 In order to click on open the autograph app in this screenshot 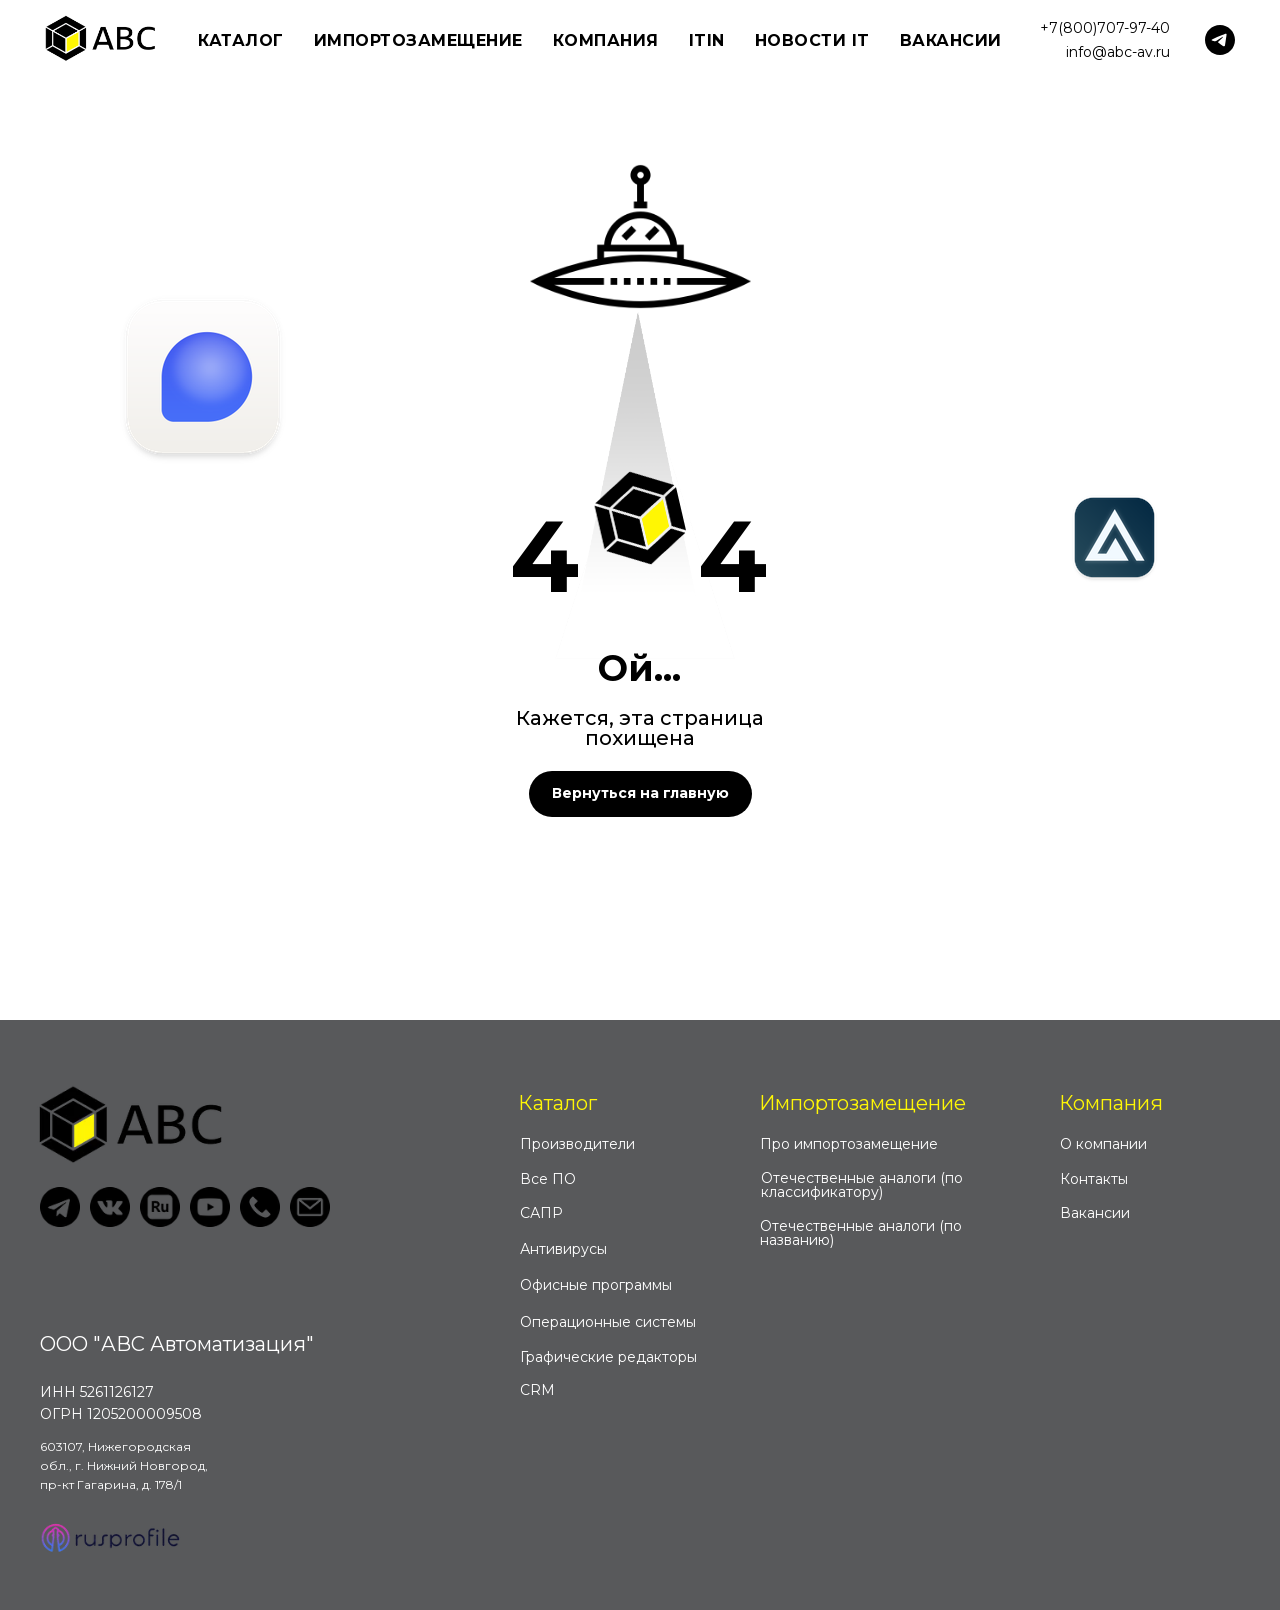, I will do `click(1114, 537)`.